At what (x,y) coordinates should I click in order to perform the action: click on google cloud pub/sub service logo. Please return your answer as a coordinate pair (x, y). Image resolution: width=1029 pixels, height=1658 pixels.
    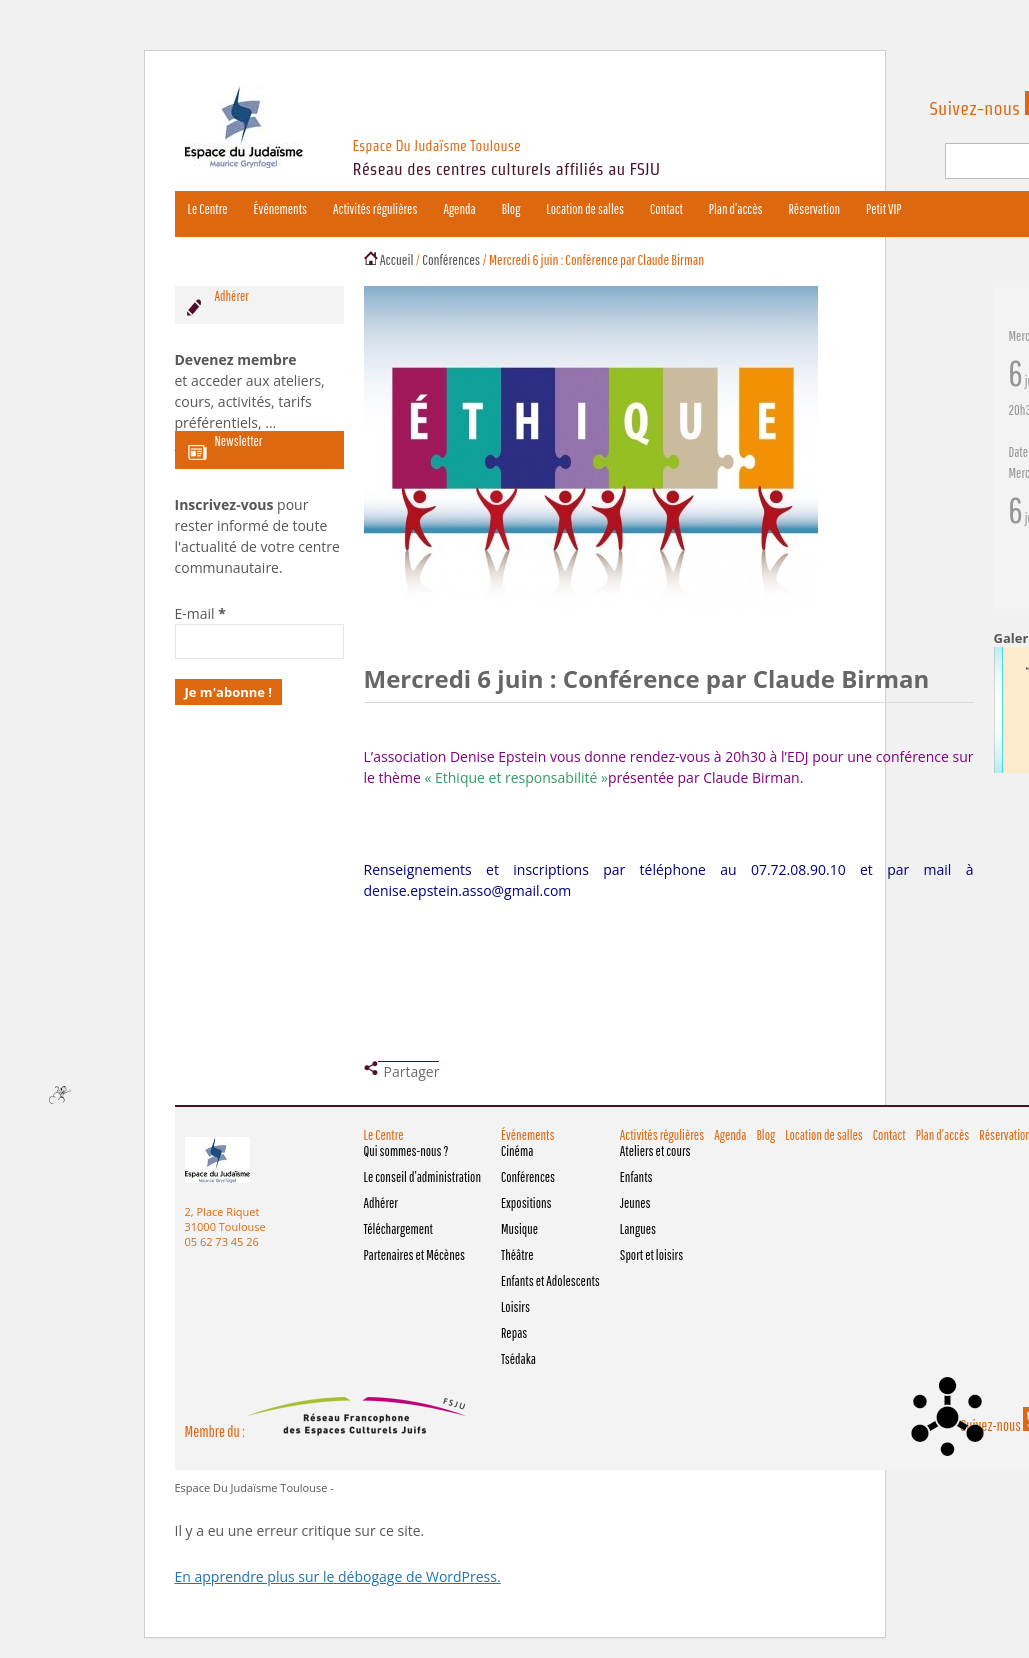
    Looking at the image, I should click on (947, 1416).